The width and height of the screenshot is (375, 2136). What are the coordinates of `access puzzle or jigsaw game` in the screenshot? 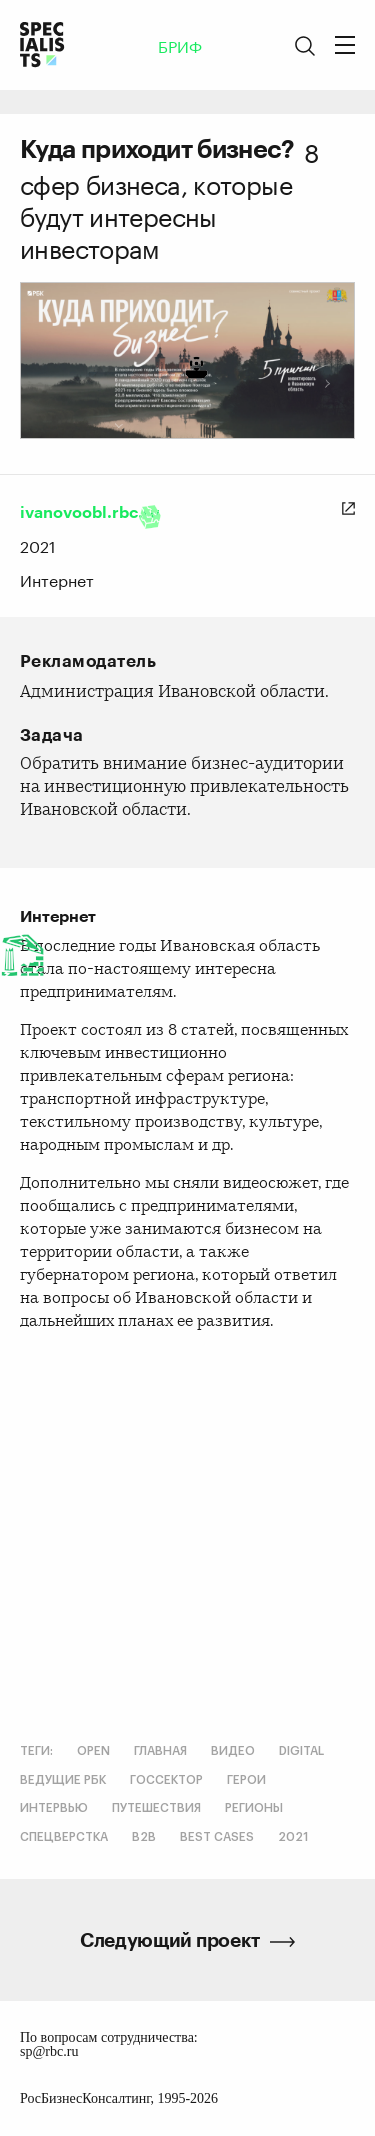 It's located at (150, 517).